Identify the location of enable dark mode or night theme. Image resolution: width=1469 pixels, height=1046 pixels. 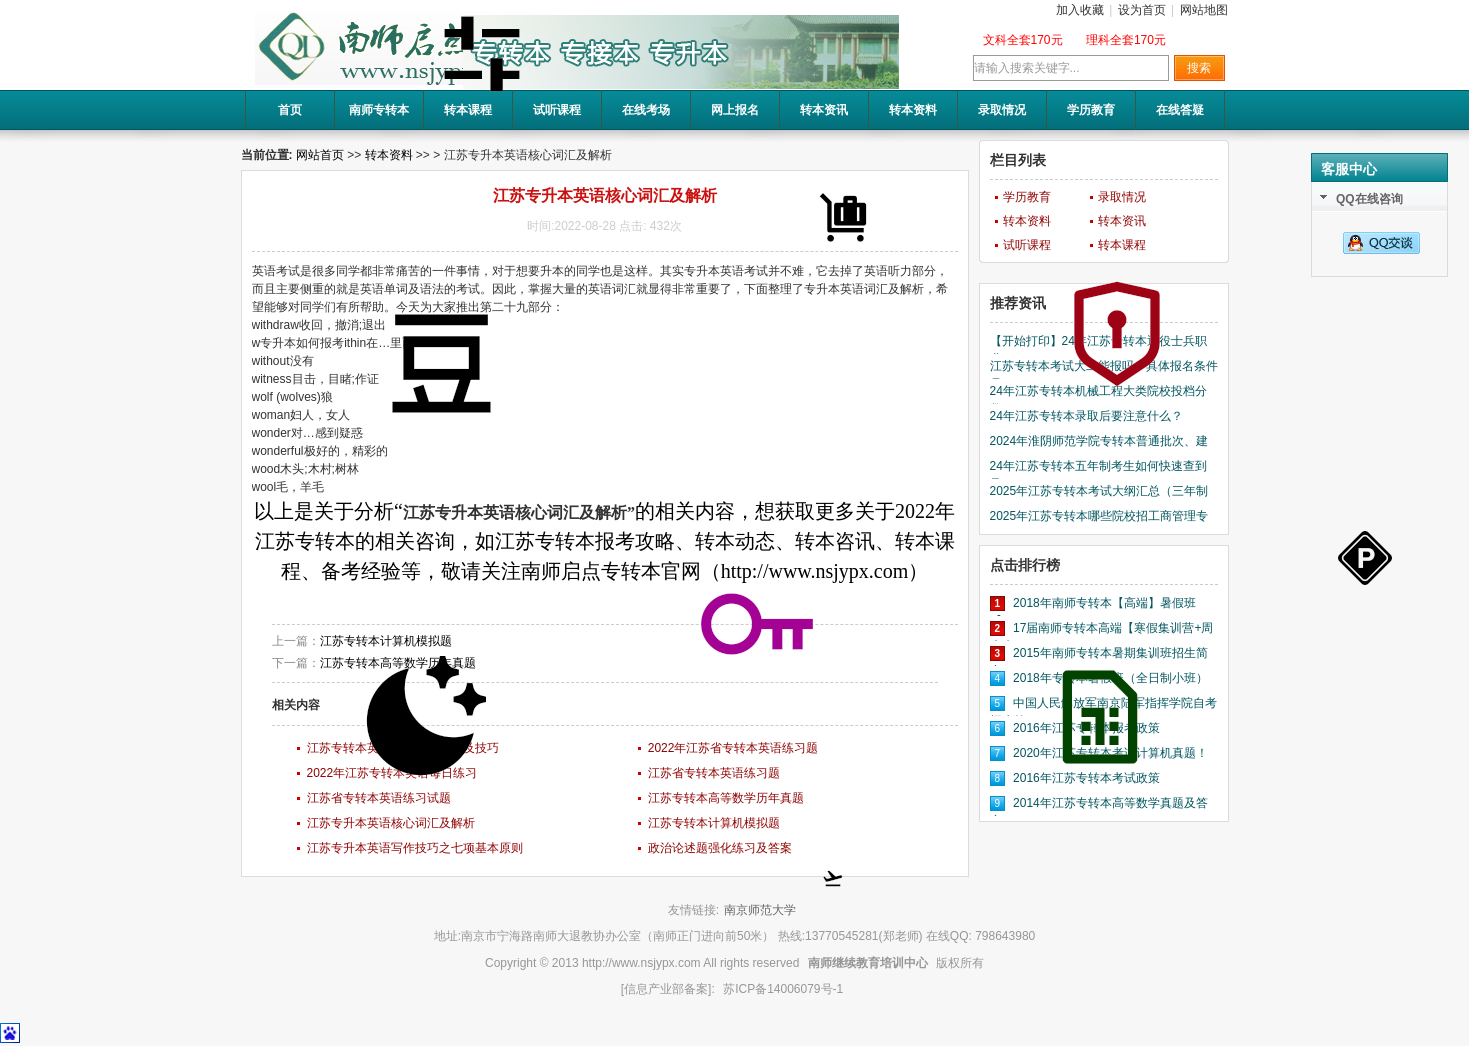
(421, 721).